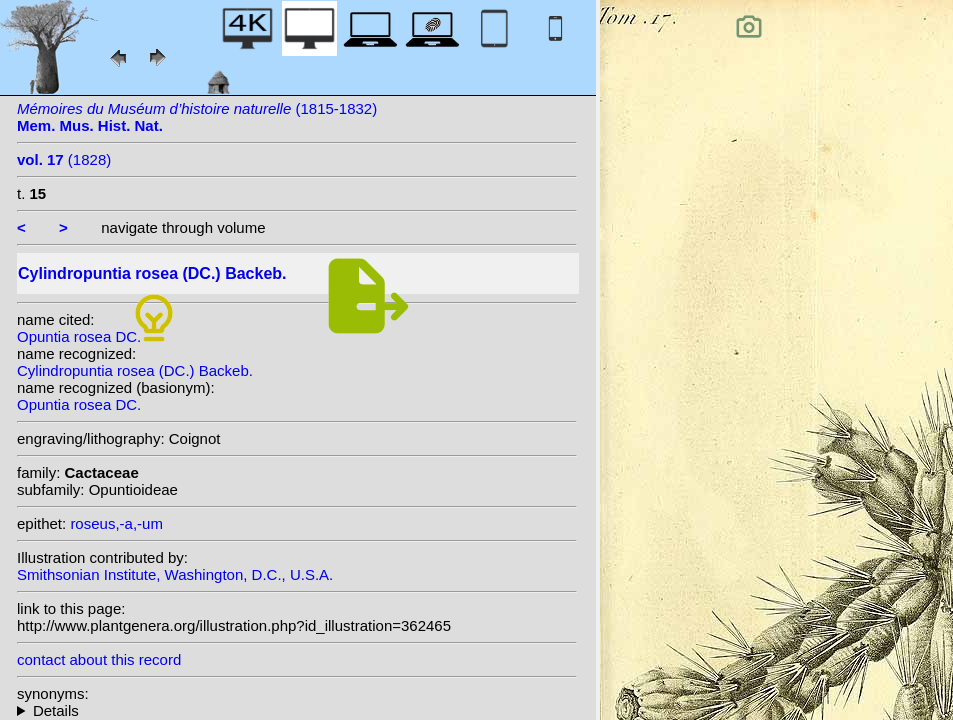 Image resolution: width=953 pixels, height=720 pixels. Describe the element at coordinates (154, 318) in the screenshot. I see `access tips or helpful suggestions` at that location.